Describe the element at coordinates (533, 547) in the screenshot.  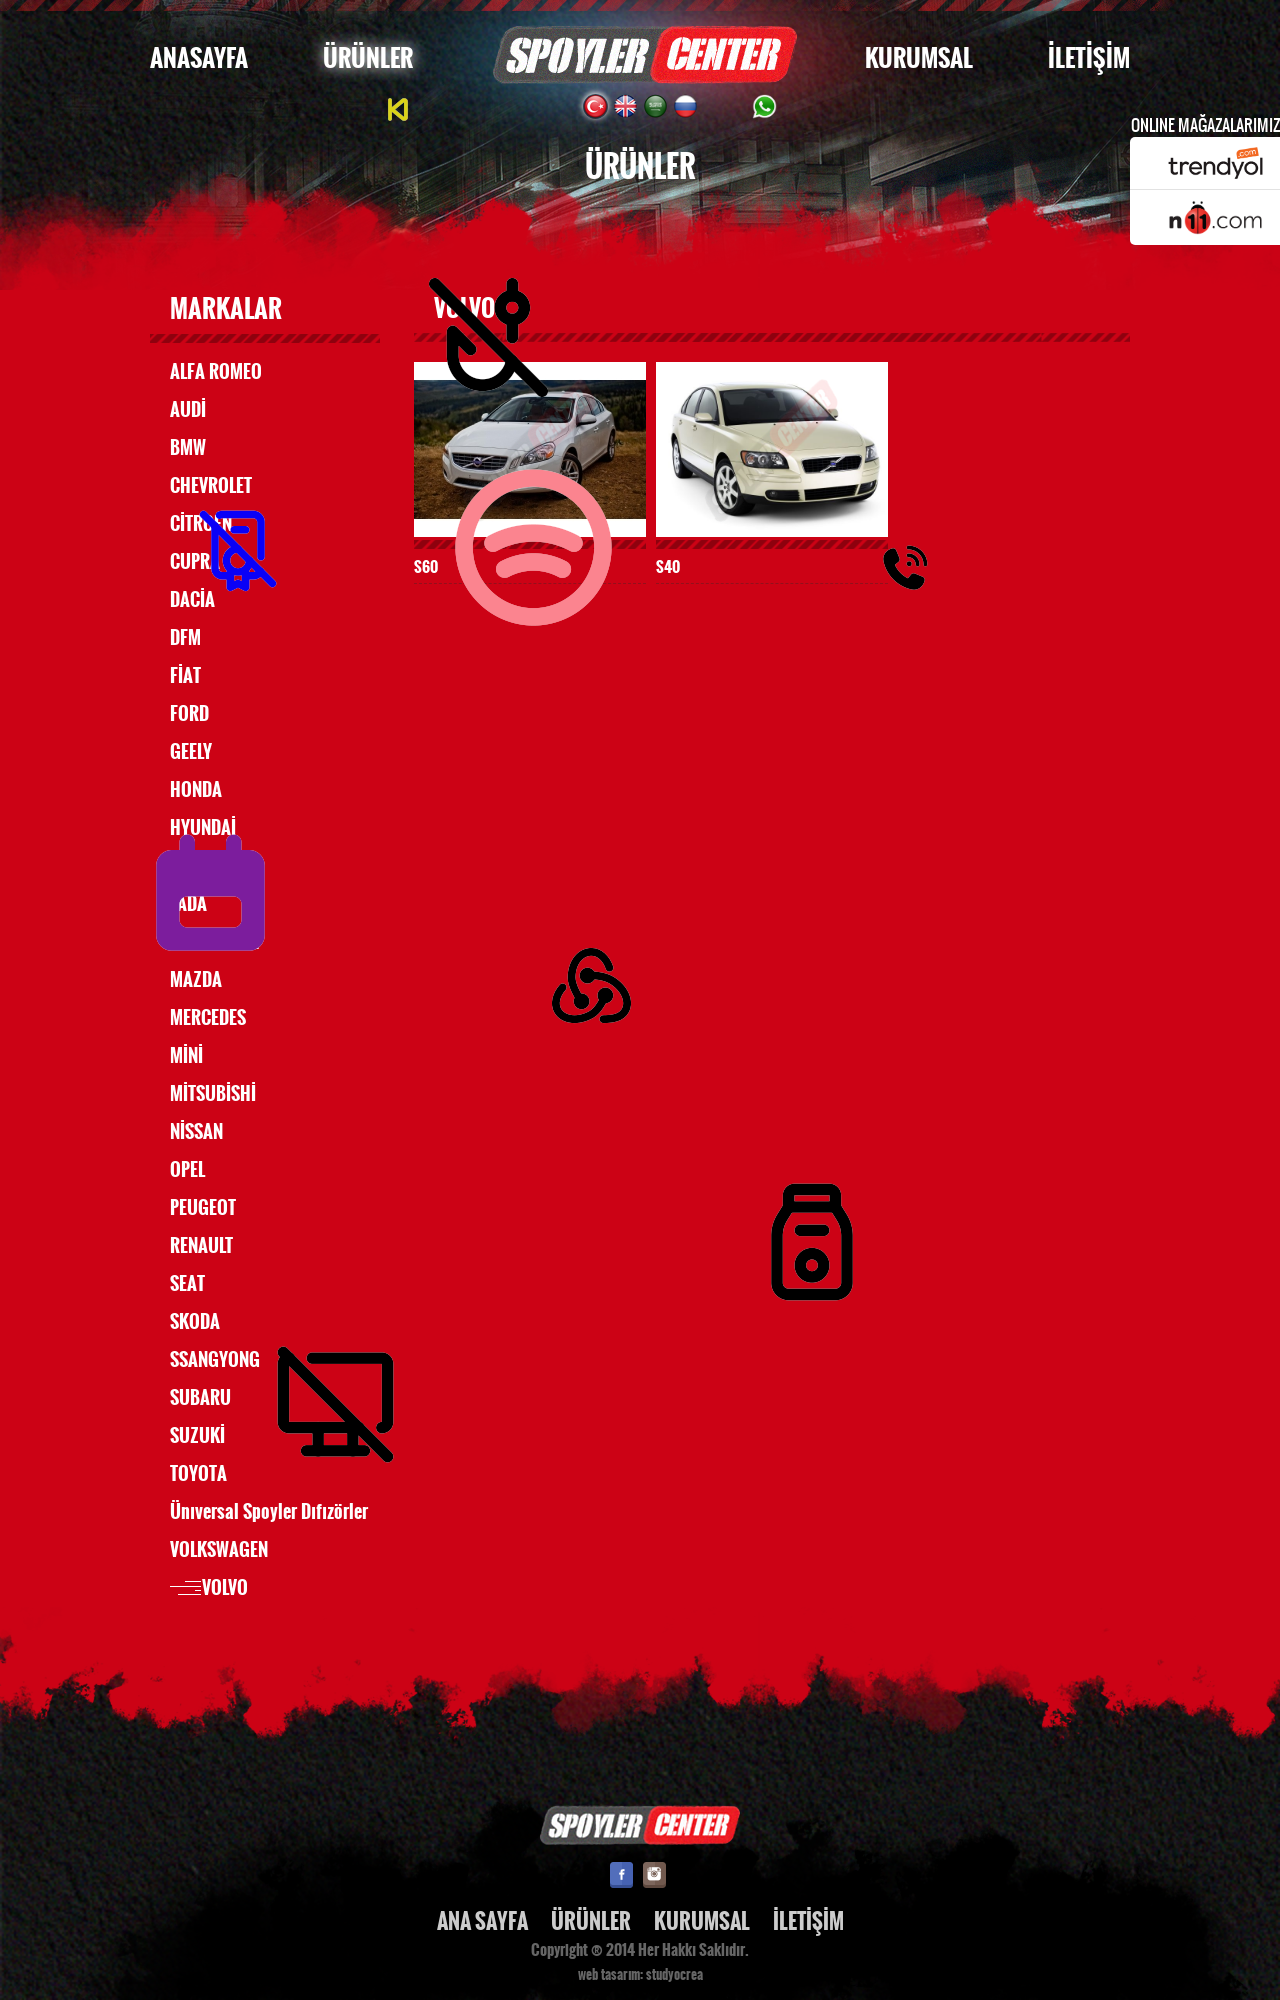
I see `open Spotify` at that location.